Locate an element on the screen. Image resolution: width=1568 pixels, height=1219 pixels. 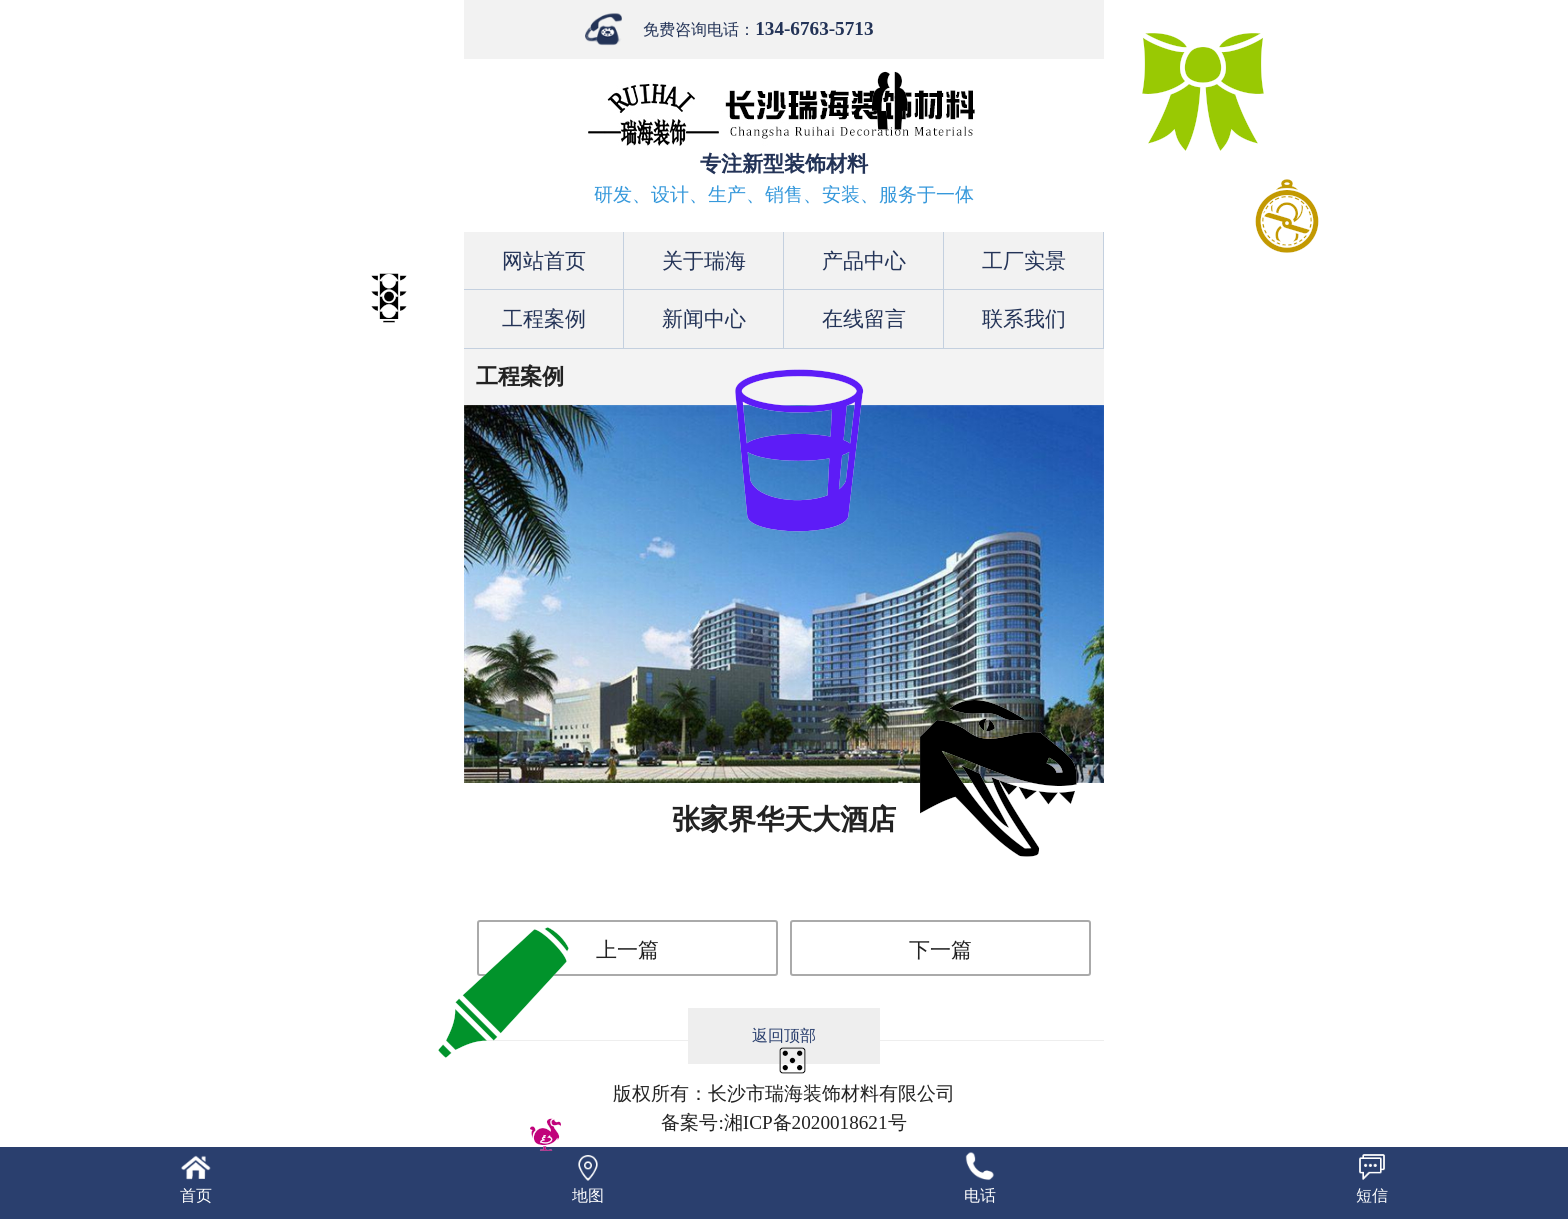
select ninja velociraptor character is located at coordinates (1000, 779).